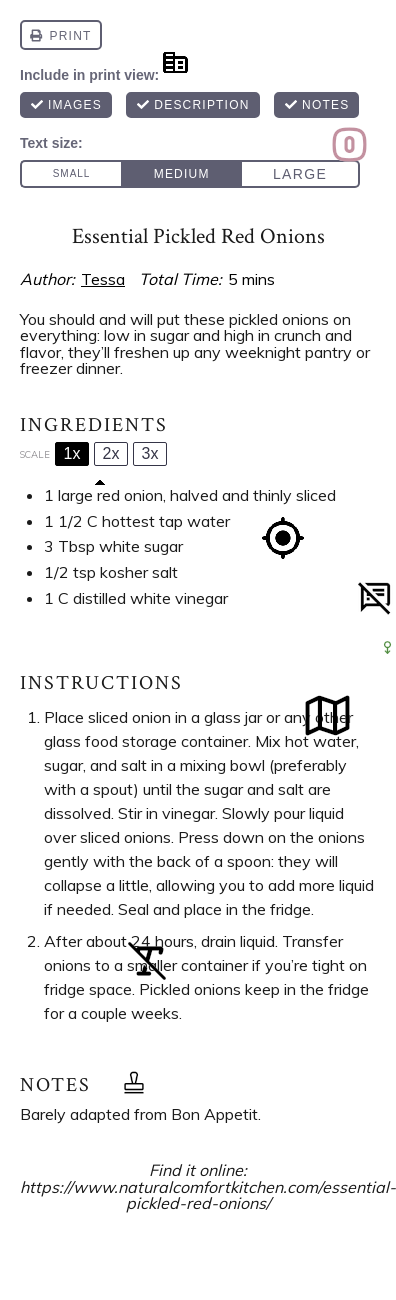 Image resolution: width=396 pixels, height=1300 pixels. I want to click on mute or disable speaker notes, so click(375, 597).